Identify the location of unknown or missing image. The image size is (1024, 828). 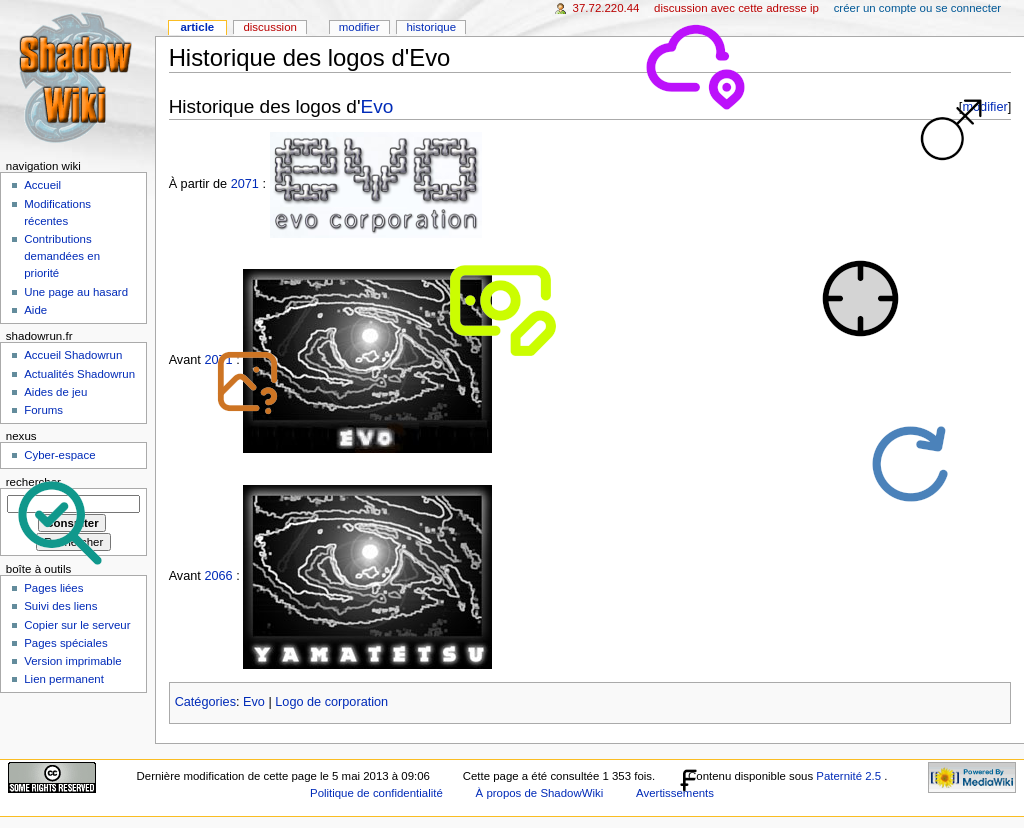
(247, 381).